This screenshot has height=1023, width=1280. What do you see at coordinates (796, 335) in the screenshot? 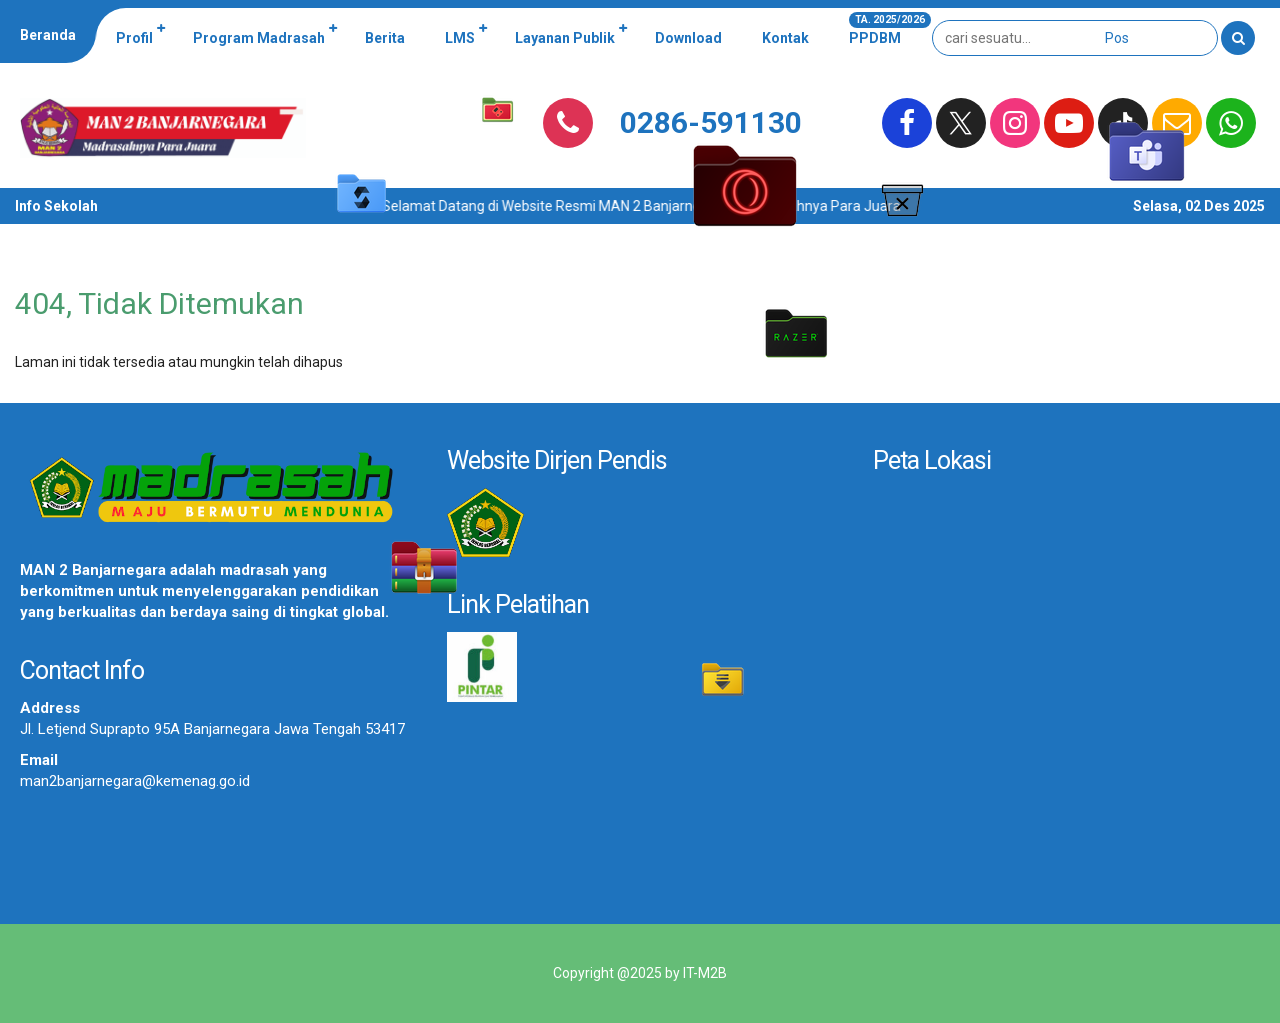
I see `folder for razer software or game files` at bounding box center [796, 335].